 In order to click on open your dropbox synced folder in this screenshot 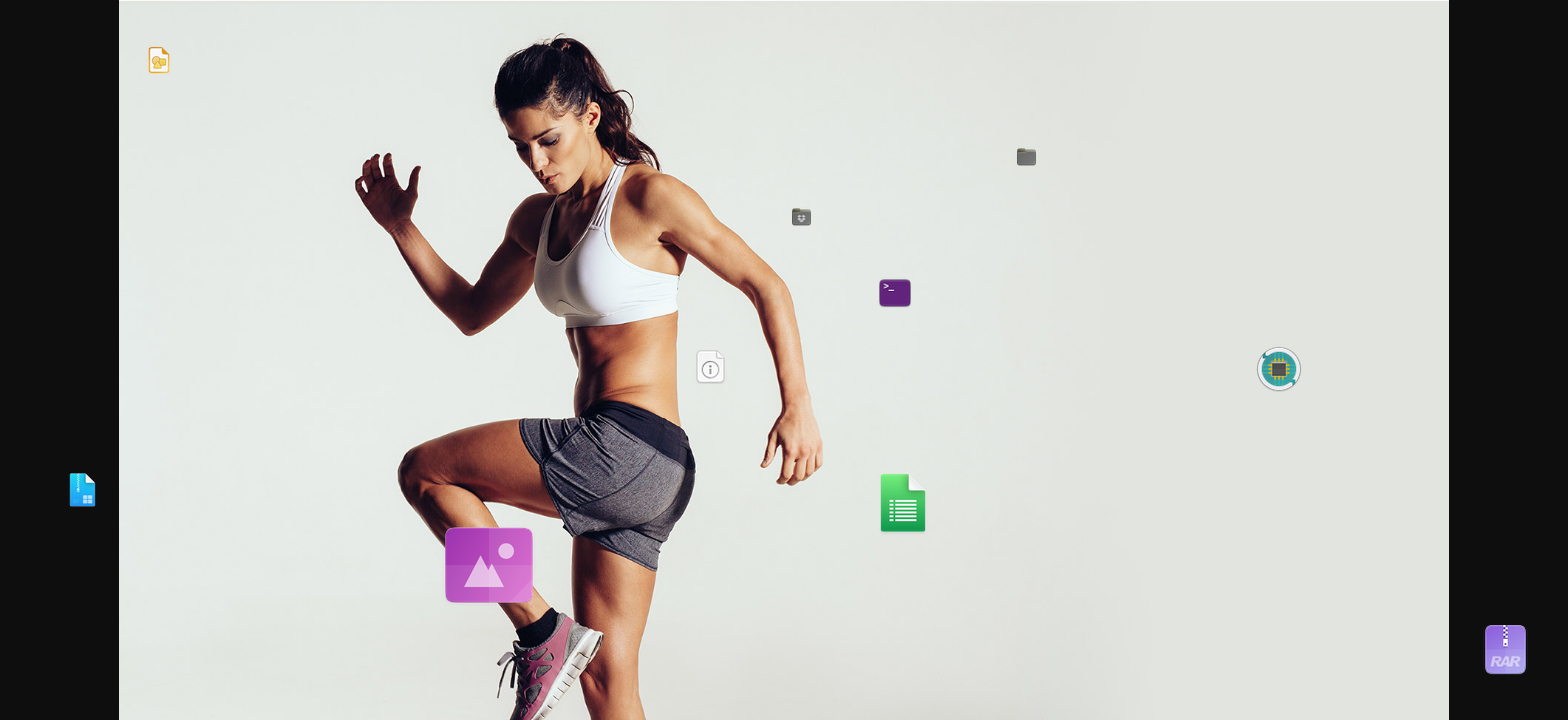, I will do `click(801, 216)`.